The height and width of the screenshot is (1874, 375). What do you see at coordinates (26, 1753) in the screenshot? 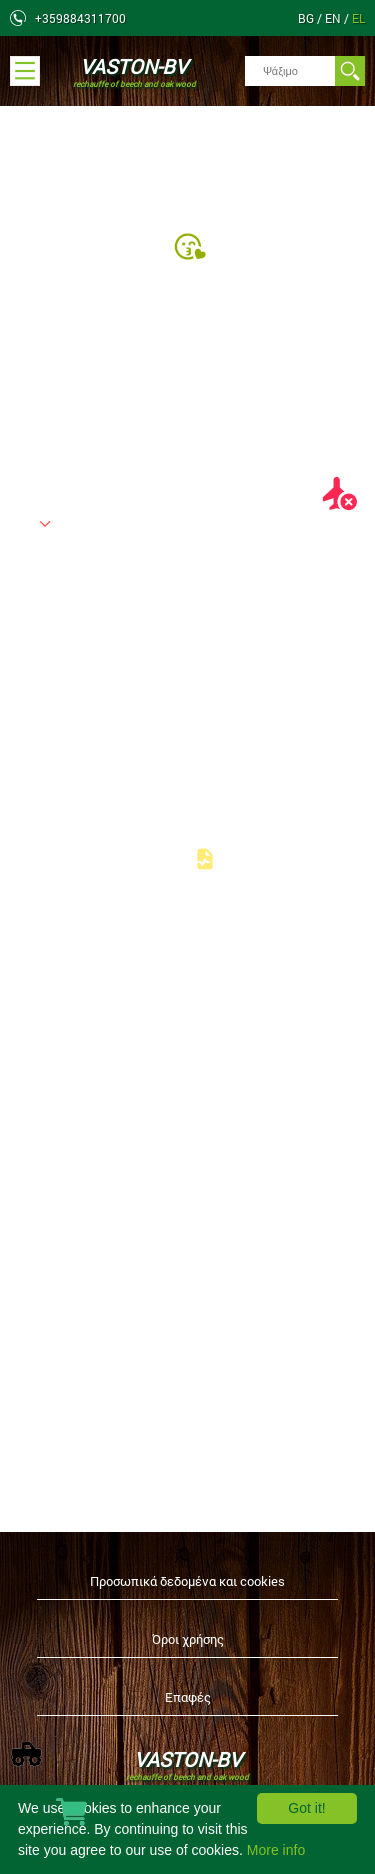
I see `monster truck or off-road vehicle category` at bounding box center [26, 1753].